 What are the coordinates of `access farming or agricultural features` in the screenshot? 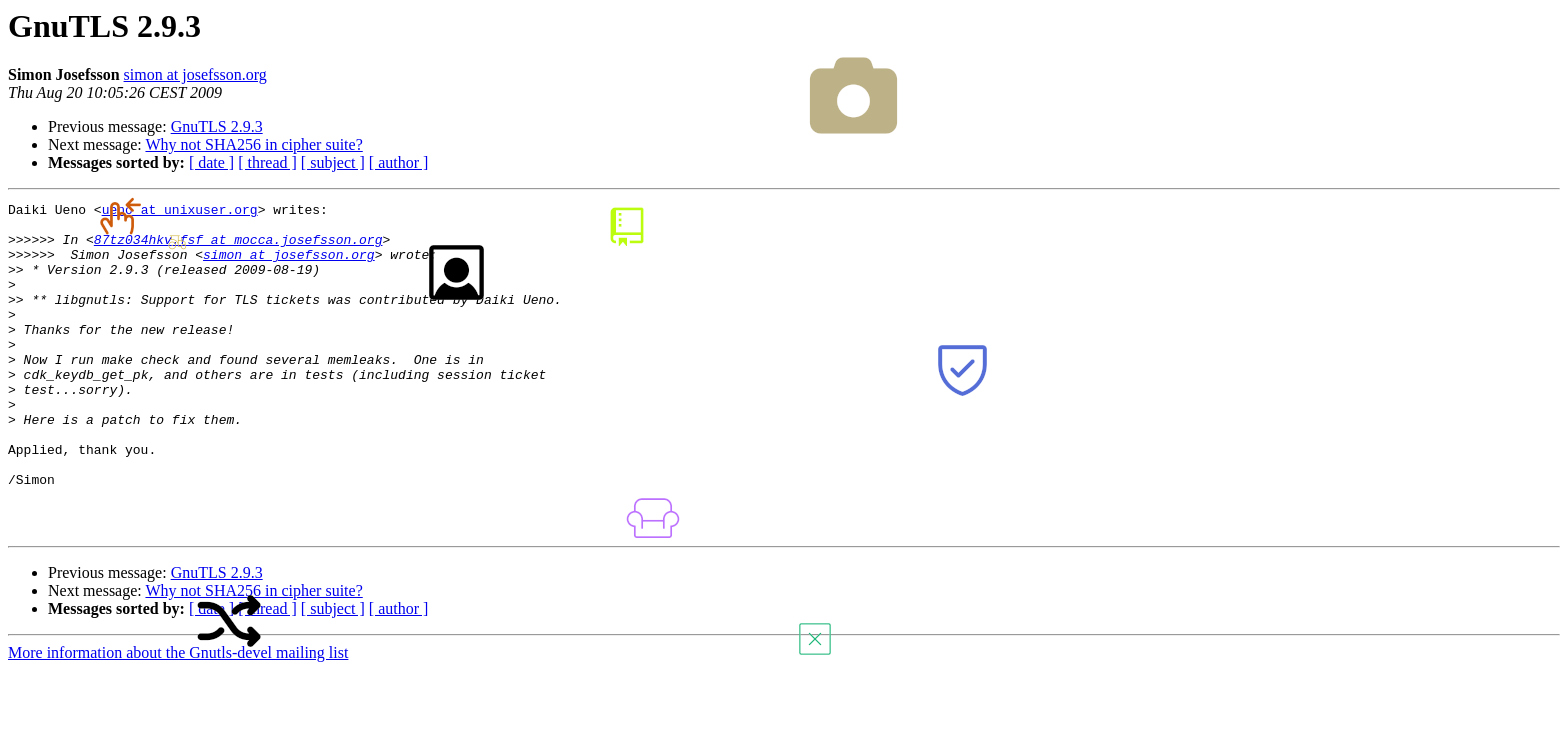 It's located at (177, 242).